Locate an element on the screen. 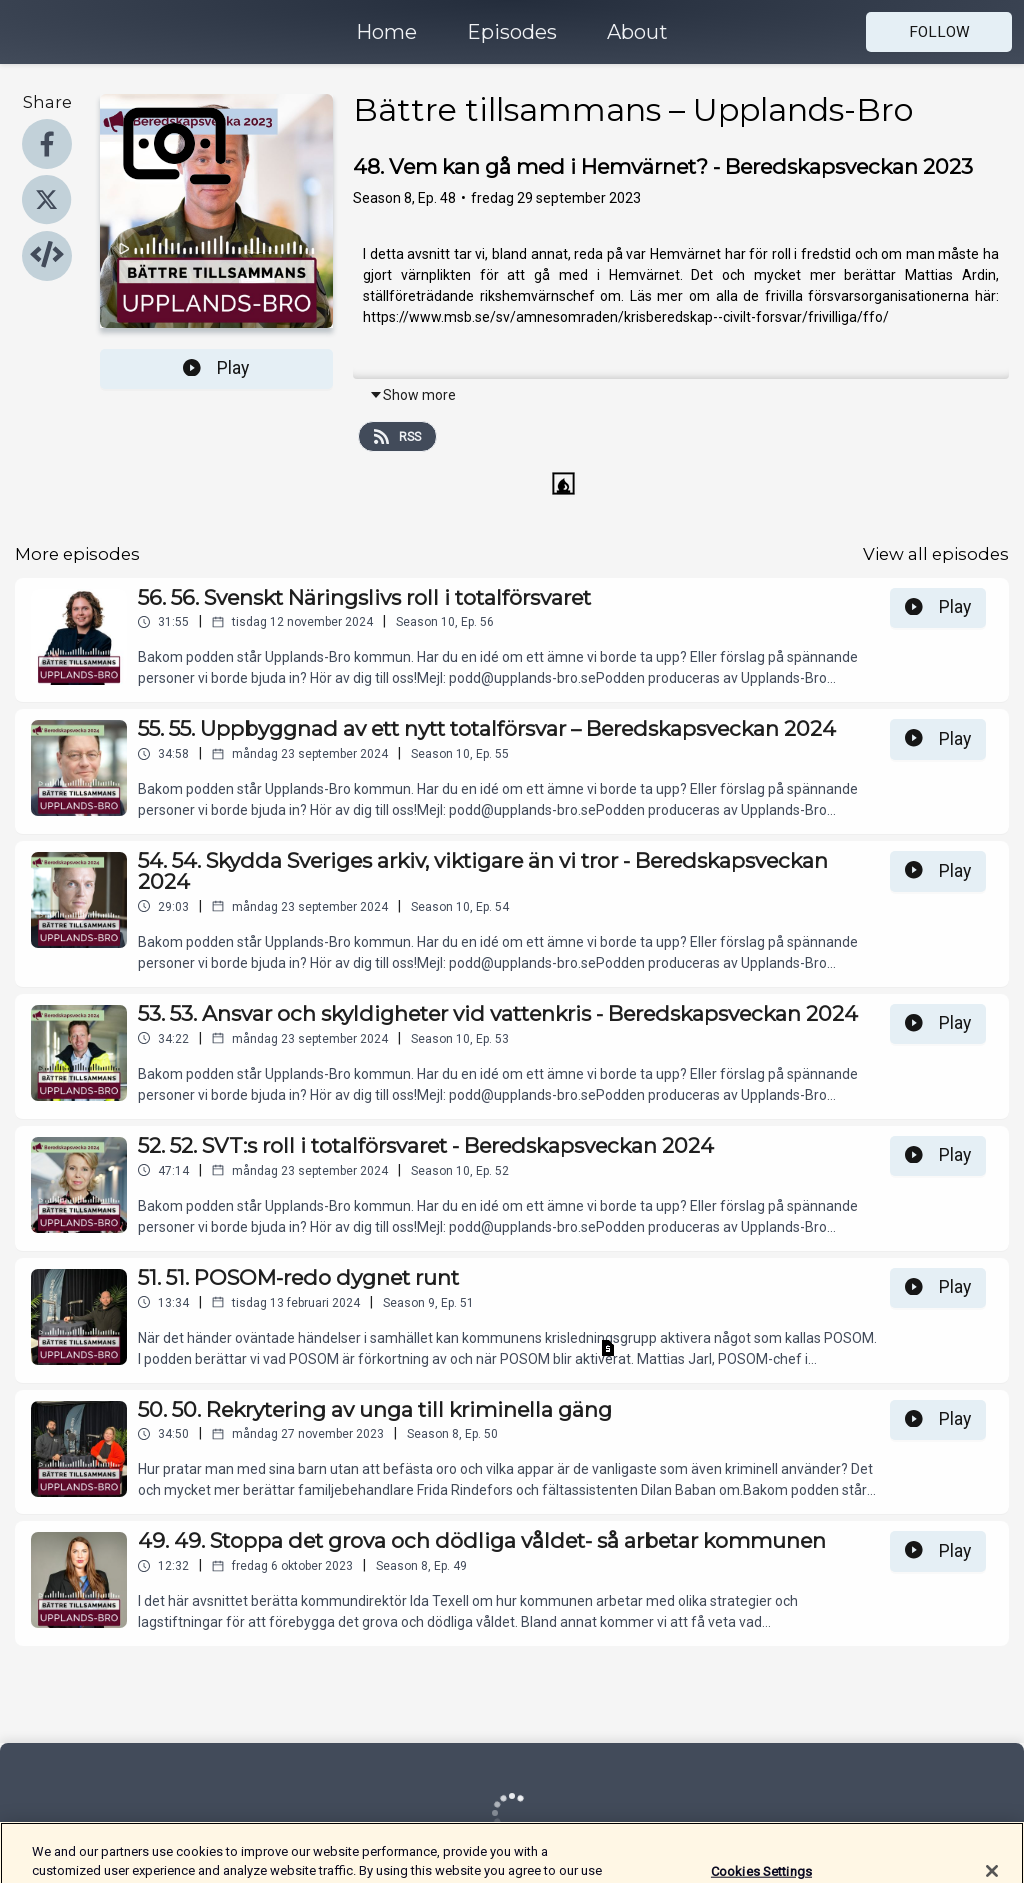 The image size is (1024, 1883). access fireplace or heating controls is located at coordinates (563, 483).